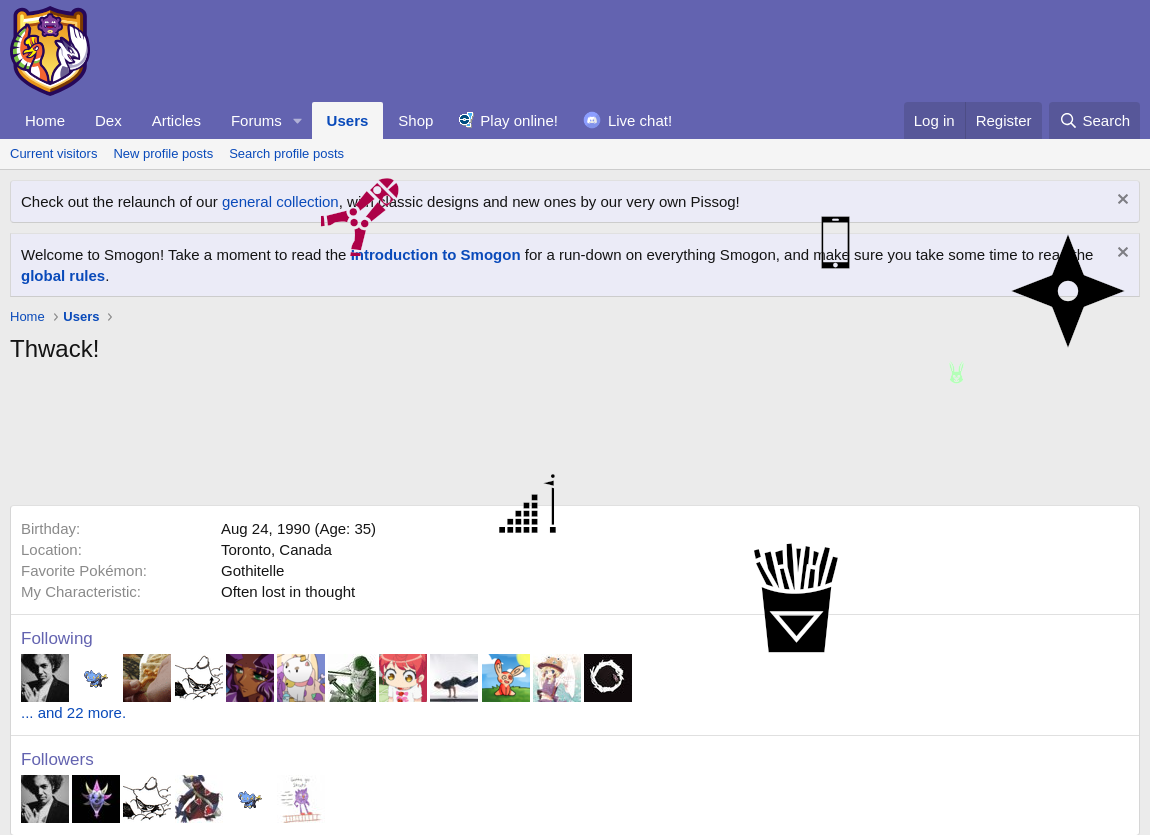 Image resolution: width=1150 pixels, height=835 pixels. What do you see at coordinates (360, 216) in the screenshot?
I see `bolt cutter tool item in game inventory` at bounding box center [360, 216].